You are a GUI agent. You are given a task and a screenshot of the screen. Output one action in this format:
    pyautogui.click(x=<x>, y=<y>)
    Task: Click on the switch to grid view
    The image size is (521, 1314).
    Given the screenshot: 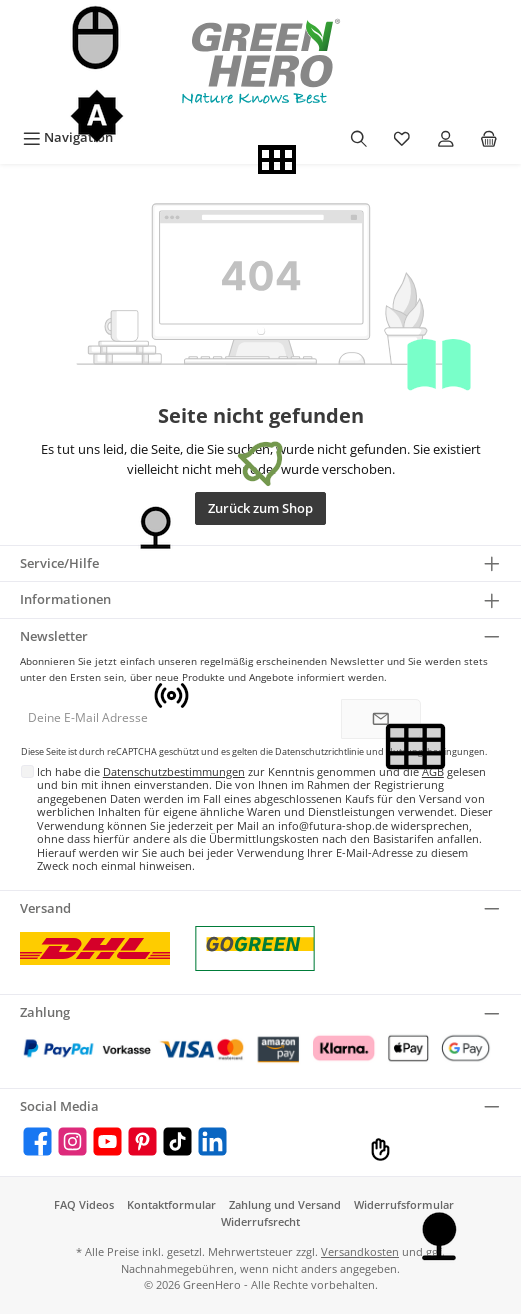 What is the action you would take?
    pyautogui.click(x=276, y=161)
    